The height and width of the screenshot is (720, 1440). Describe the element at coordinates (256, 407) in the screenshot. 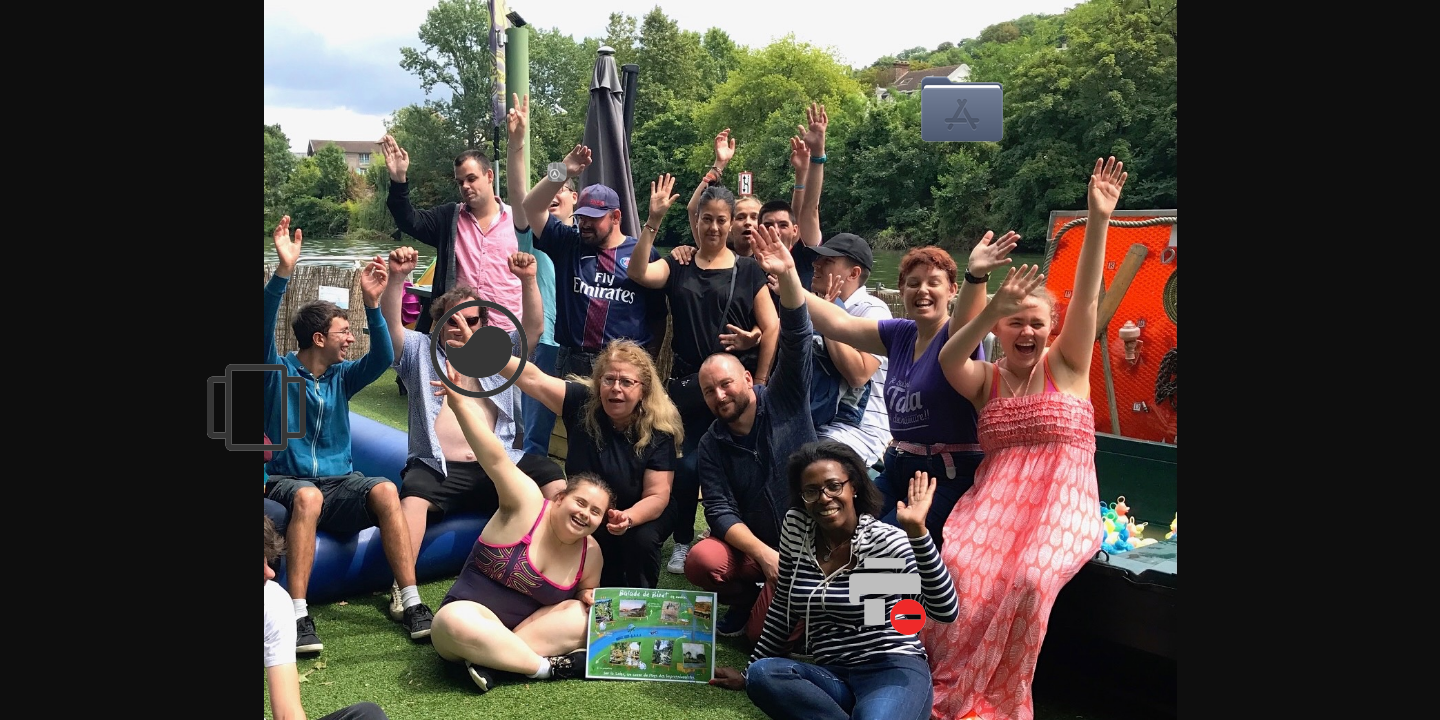

I see `access multitasking or window management settings` at that location.